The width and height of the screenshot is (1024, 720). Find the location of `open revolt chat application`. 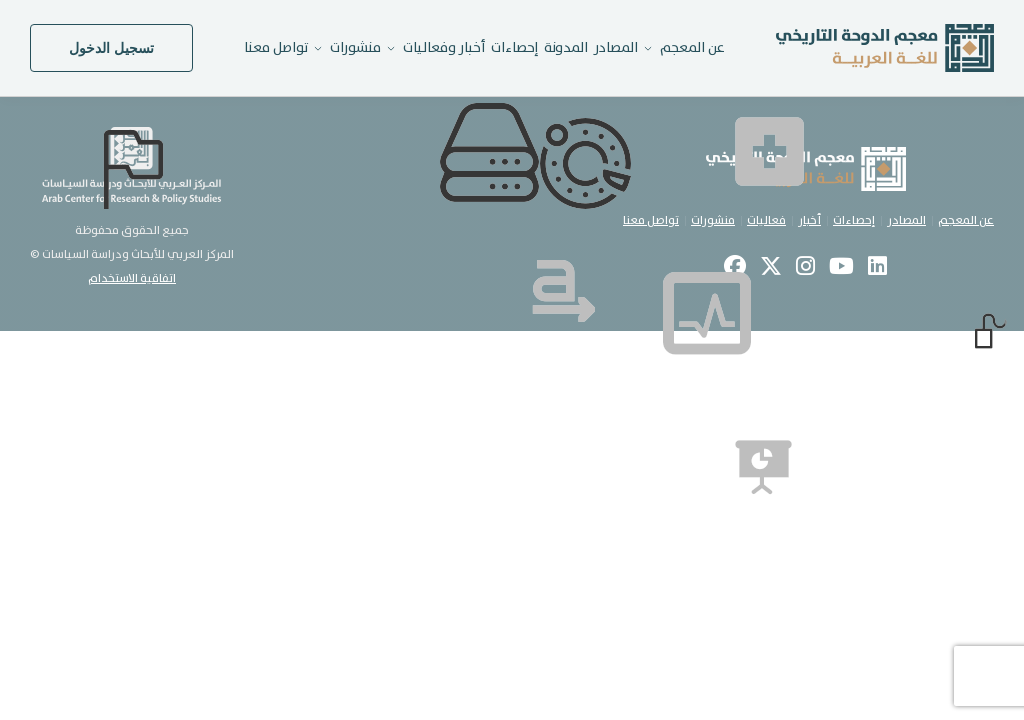

open revolt chat application is located at coordinates (585, 163).